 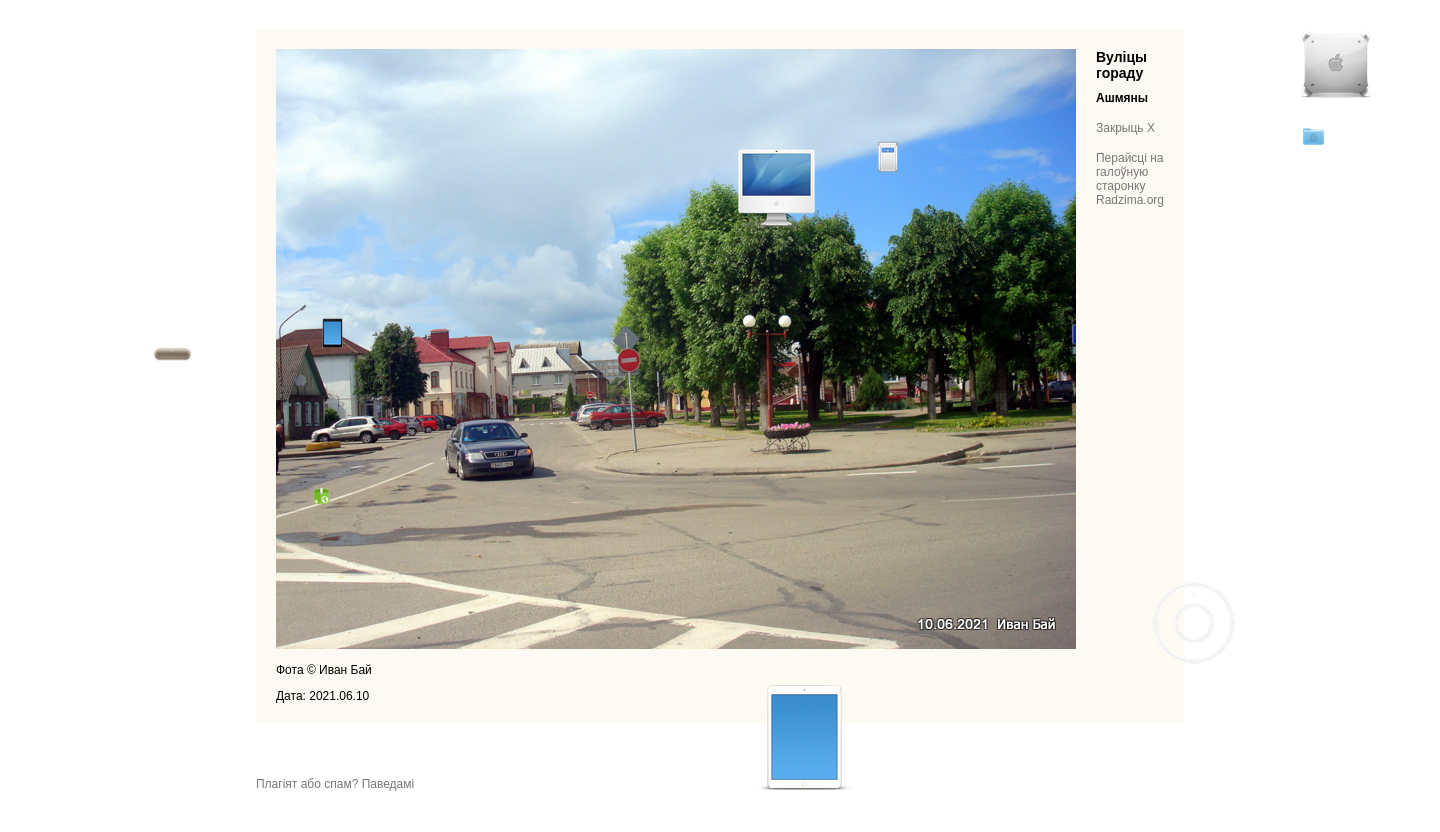 I want to click on indicates a power mac g4 quicksilver device, so click(x=1336, y=63).